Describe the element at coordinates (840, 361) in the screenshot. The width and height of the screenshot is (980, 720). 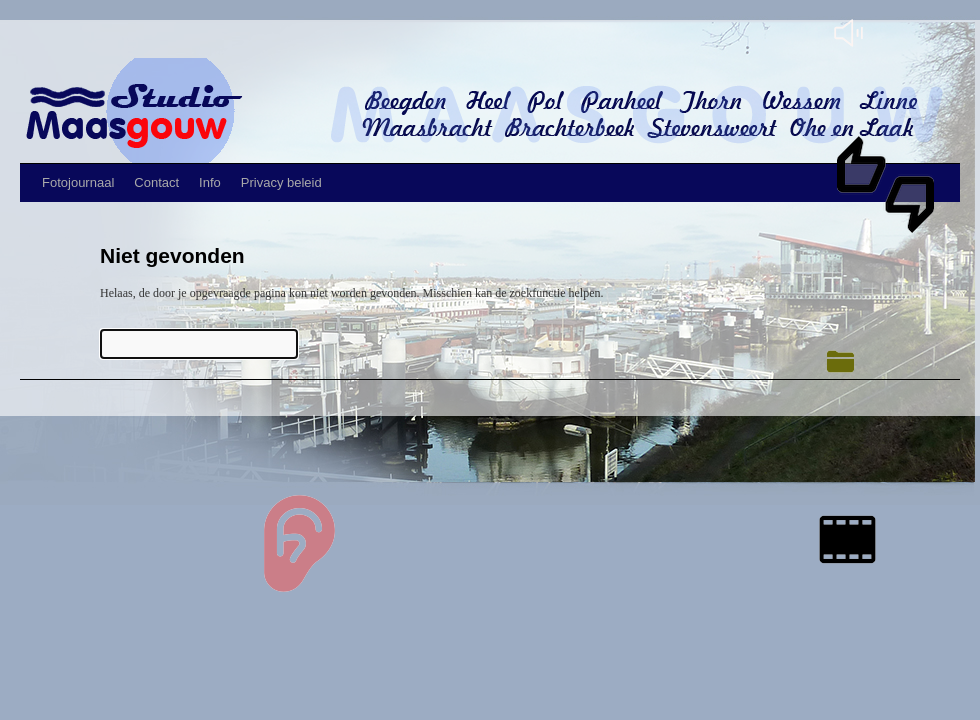
I see `open folder to view contents` at that location.